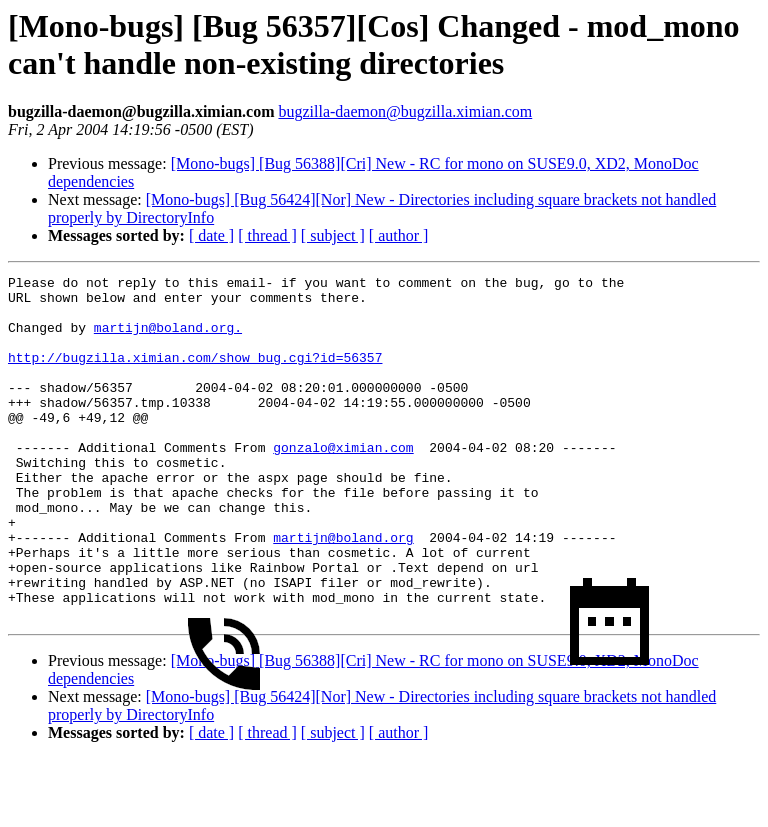  Describe the element at coordinates (224, 654) in the screenshot. I see `indicates an active phone call in progress` at that location.